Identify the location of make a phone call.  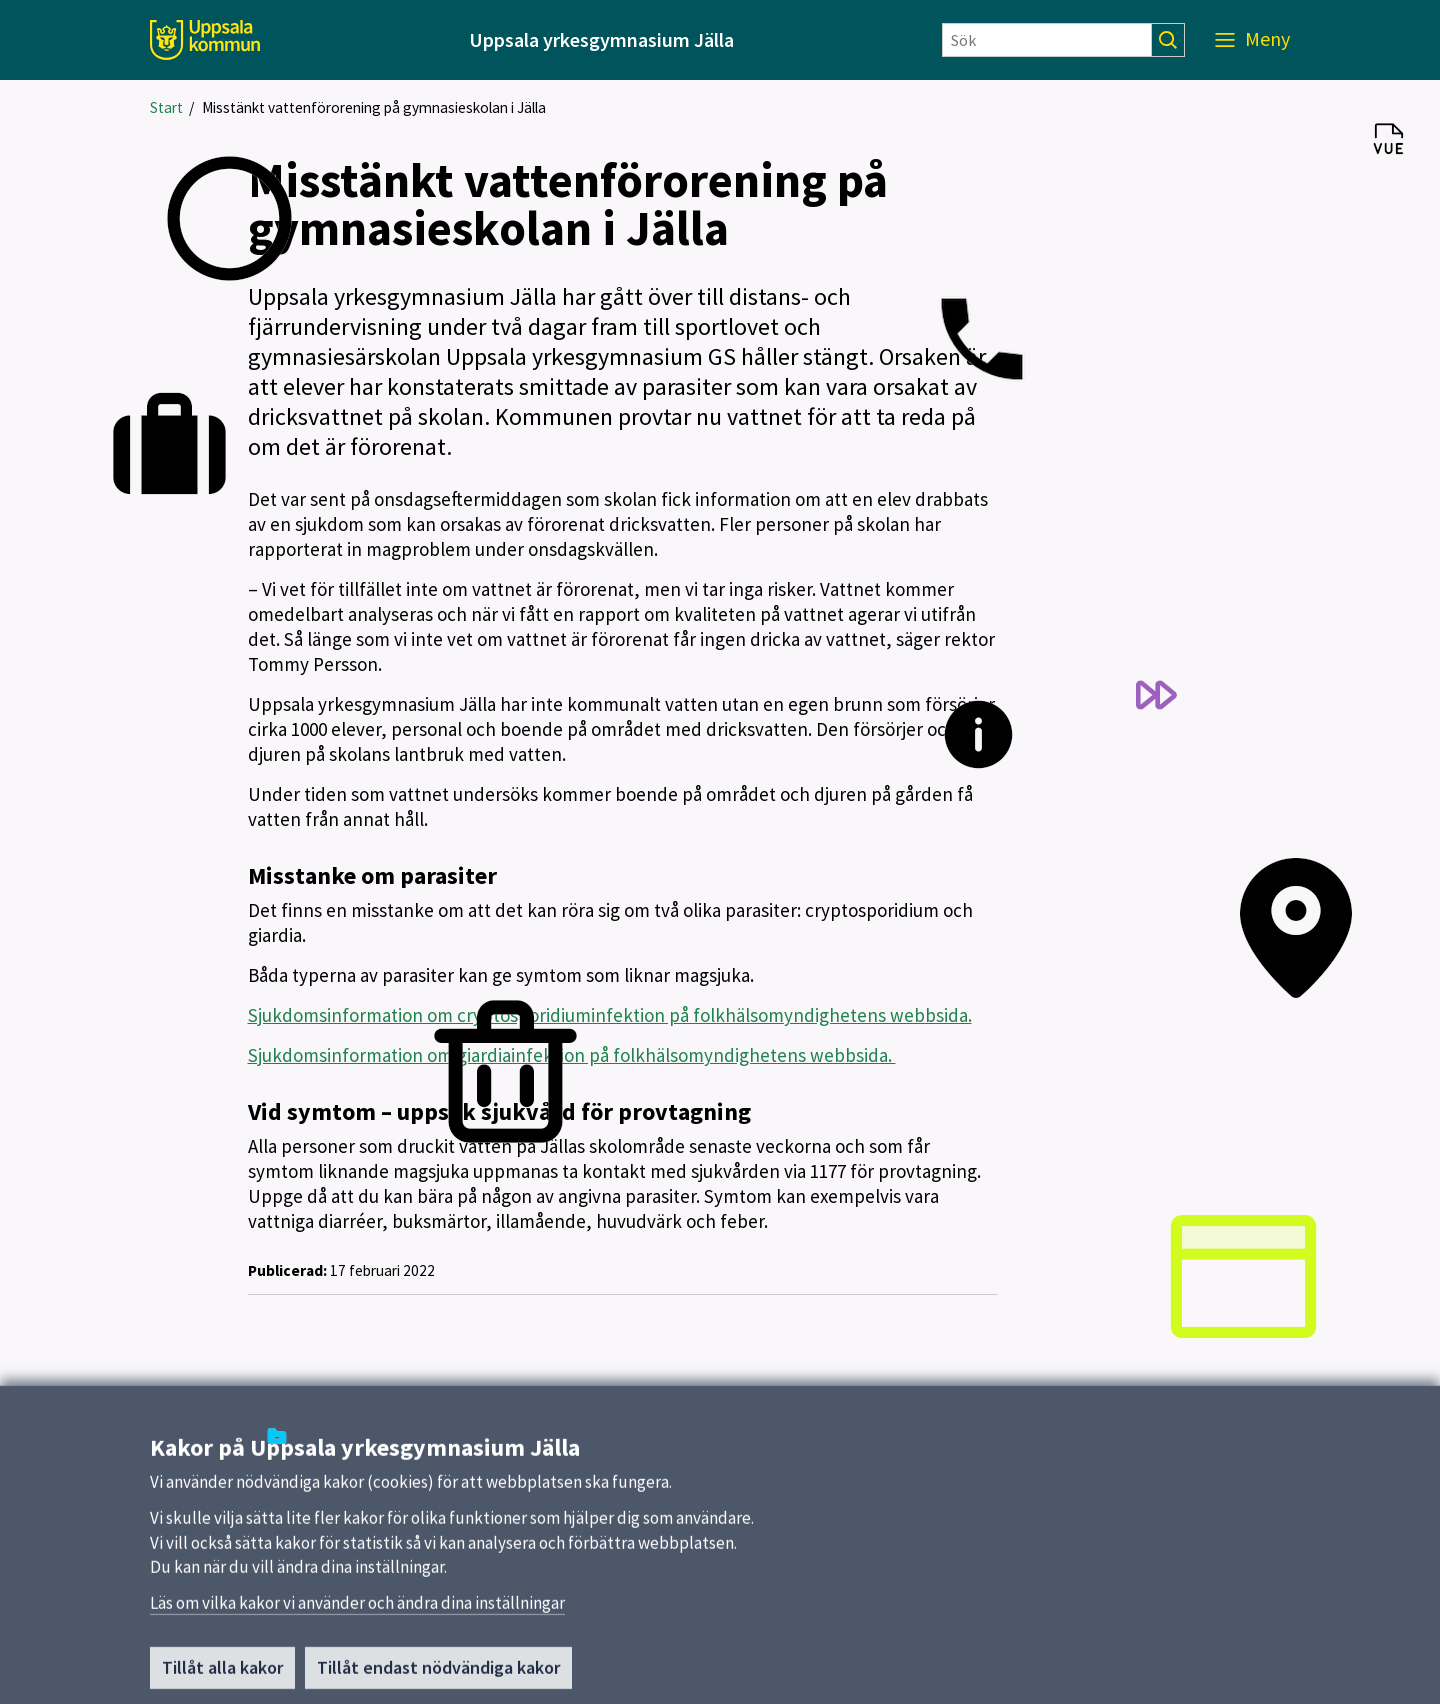
(982, 339).